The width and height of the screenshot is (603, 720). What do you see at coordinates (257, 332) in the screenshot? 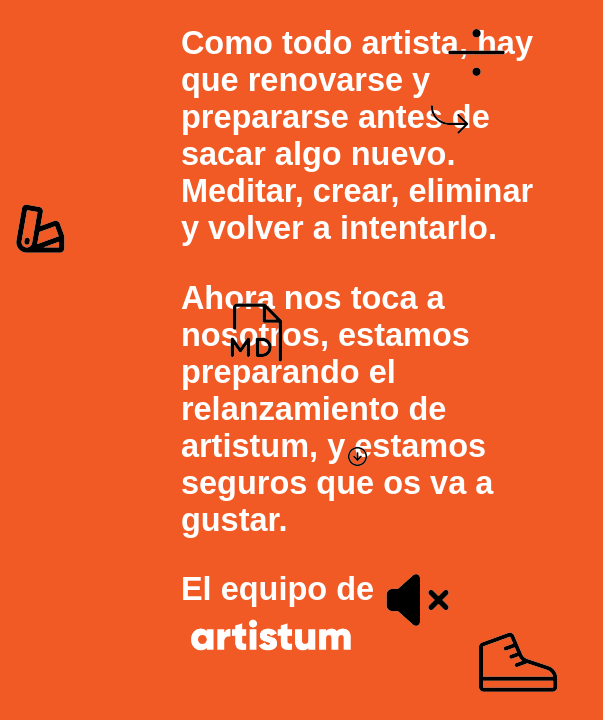
I see `open a markdown file` at bounding box center [257, 332].